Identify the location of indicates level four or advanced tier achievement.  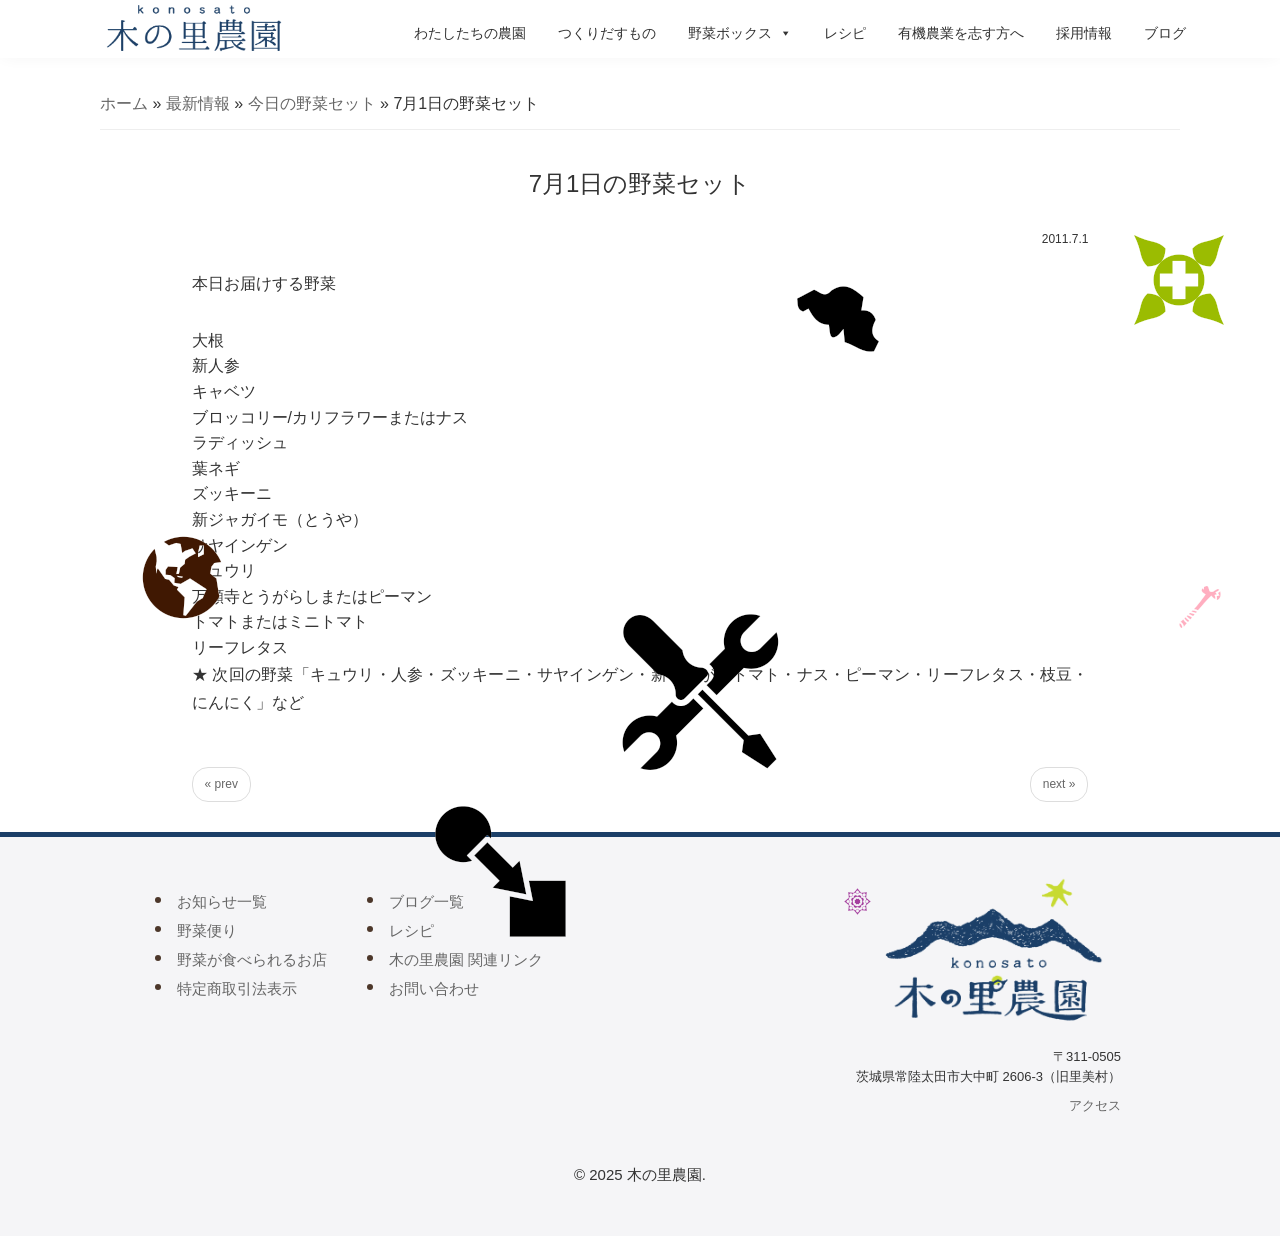
(1179, 280).